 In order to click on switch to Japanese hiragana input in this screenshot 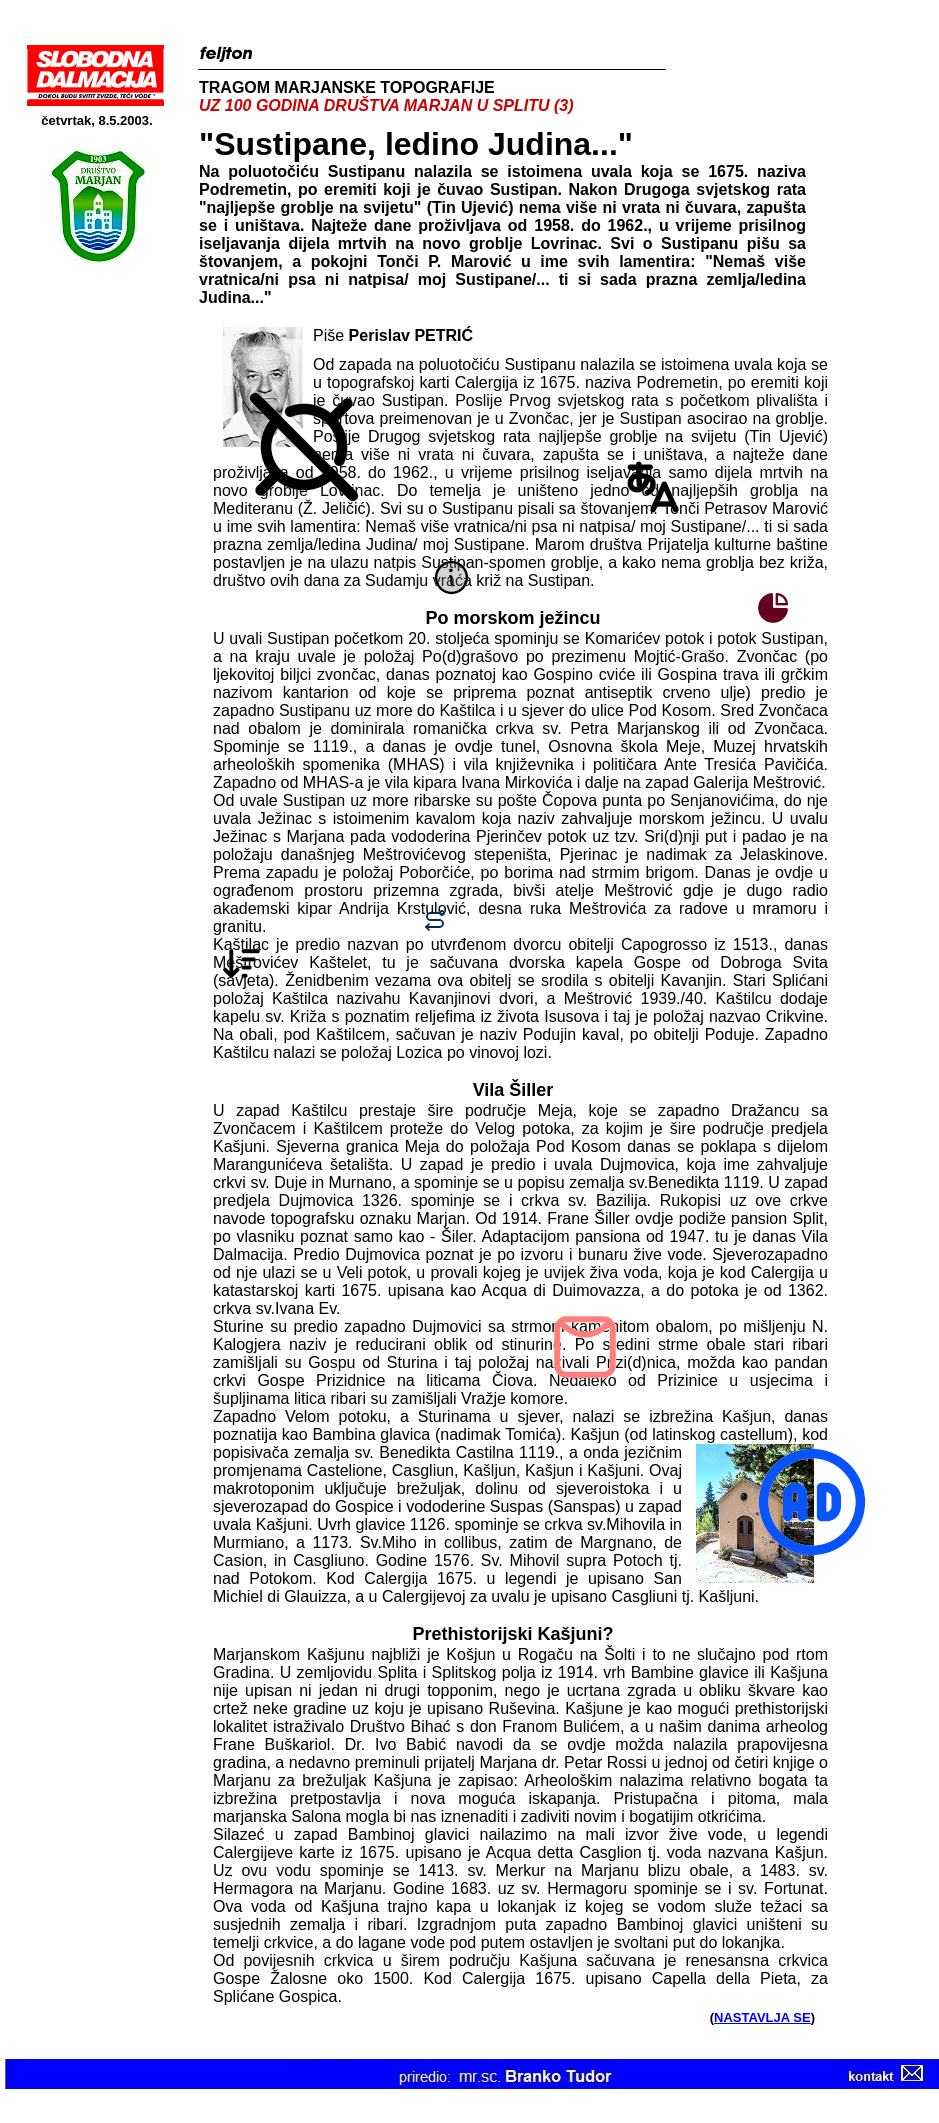, I will do `click(653, 487)`.